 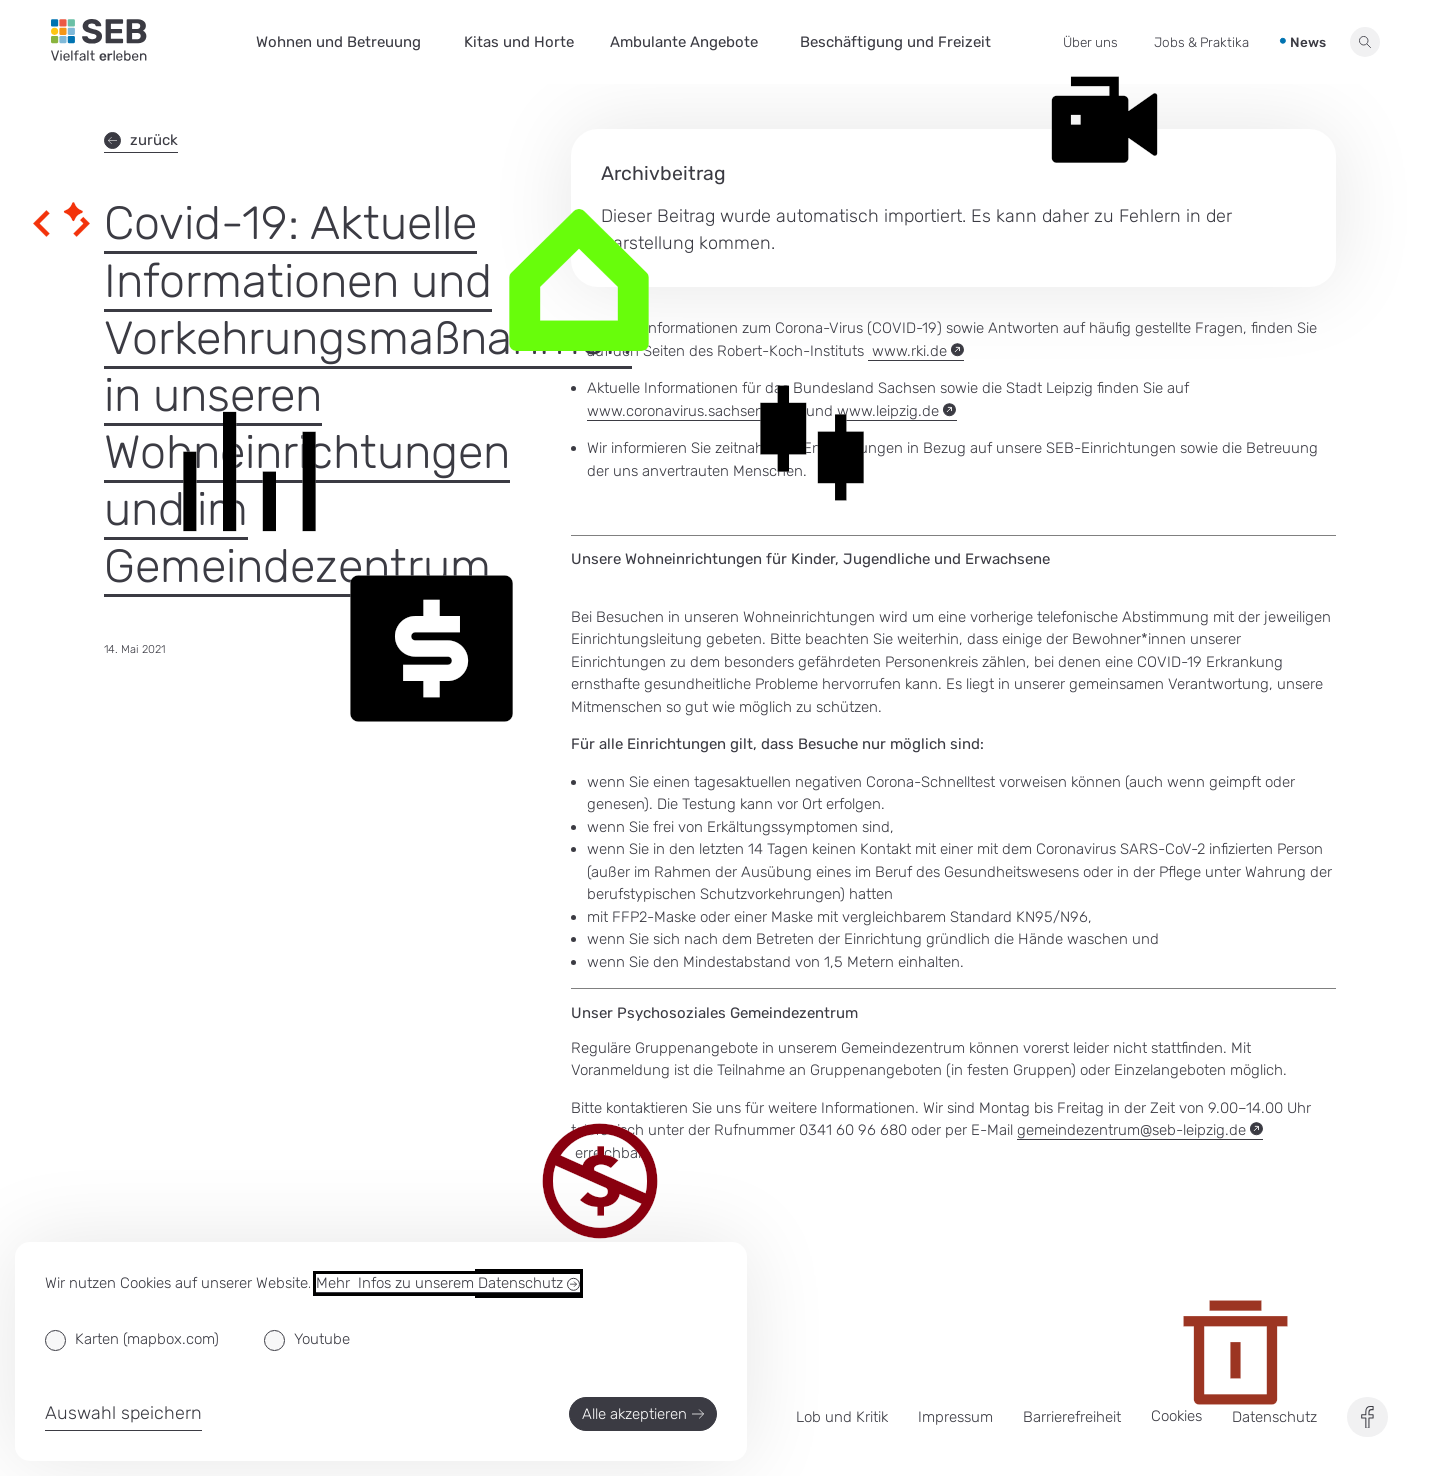 What do you see at coordinates (1104, 124) in the screenshot?
I see `start recording video` at bounding box center [1104, 124].